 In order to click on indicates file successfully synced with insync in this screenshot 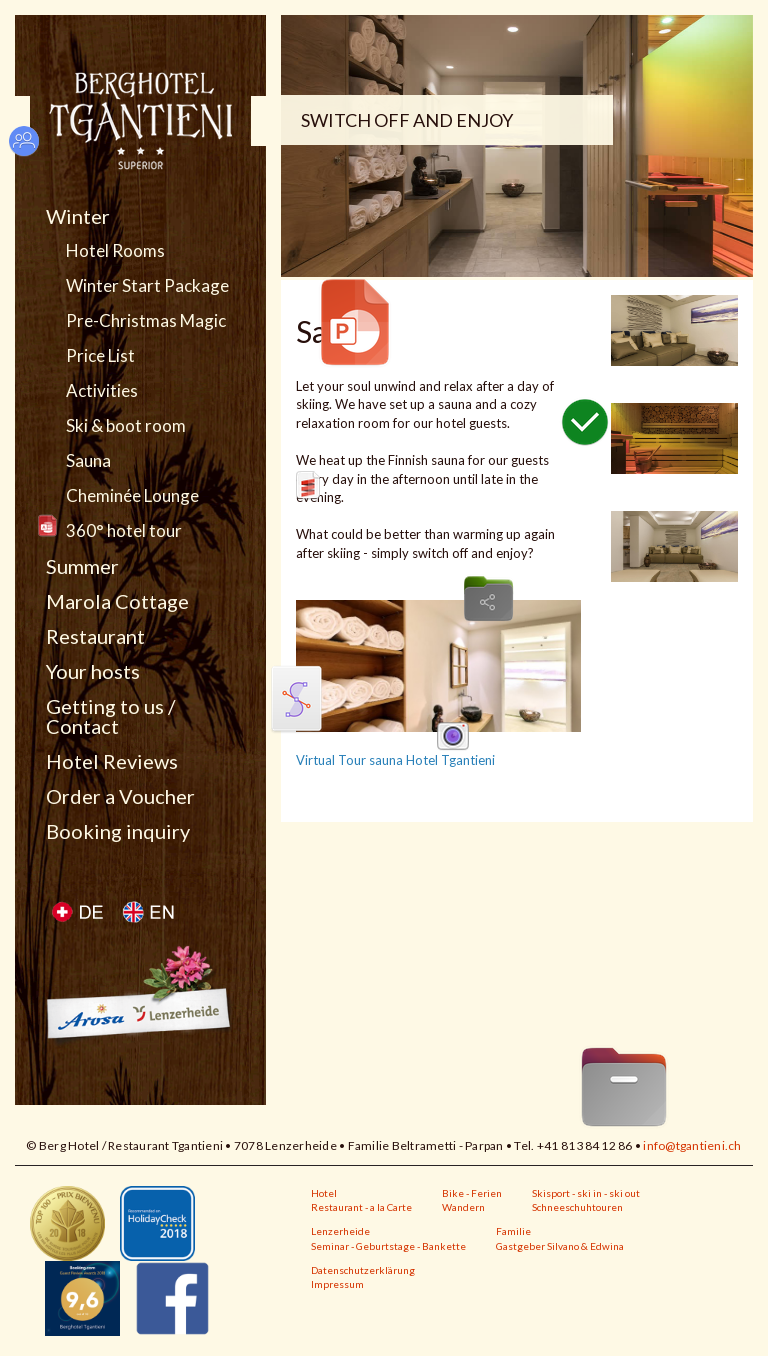, I will do `click(585, 422)`.